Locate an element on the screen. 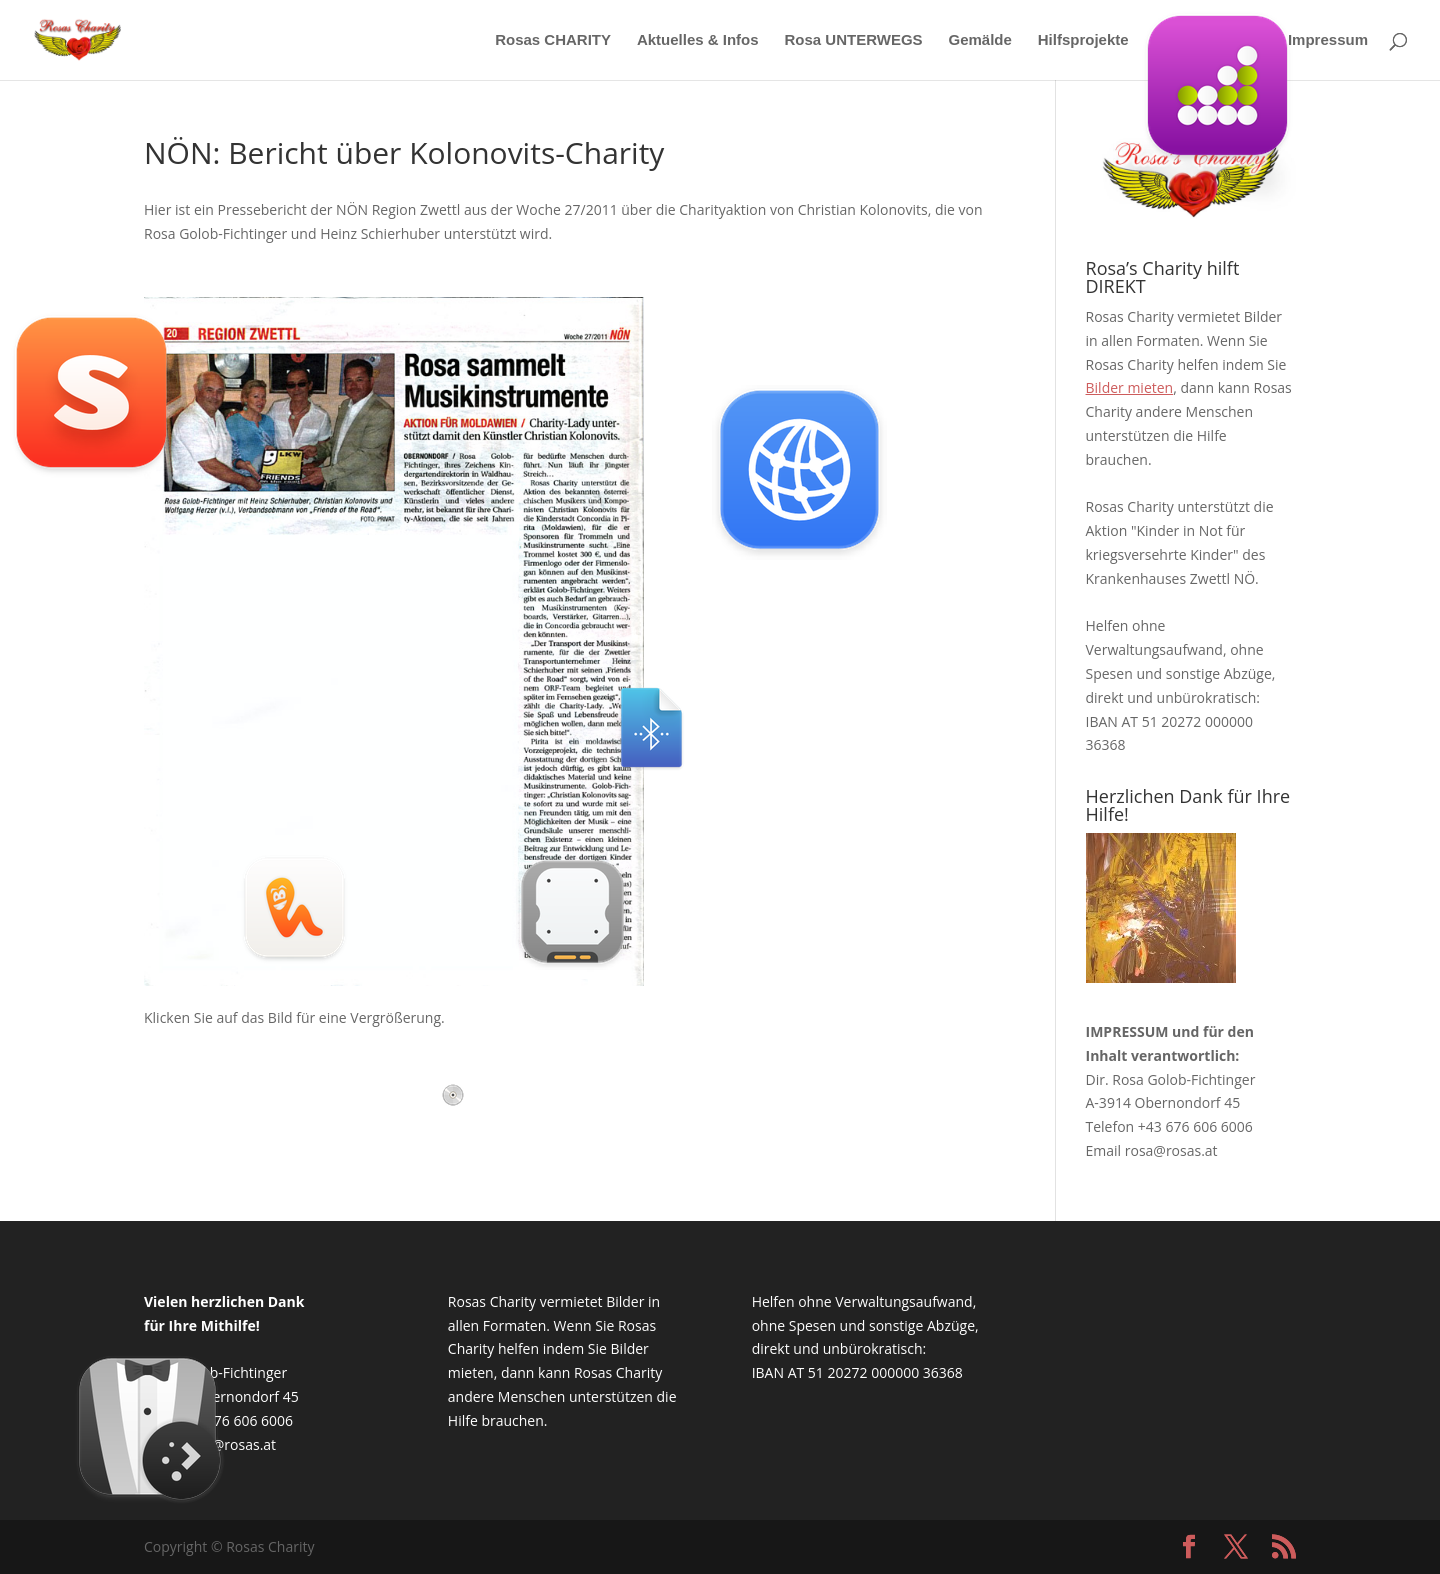 The height and width of the screenshot is (1574, 1440). manage web apps and browser-based applications is located at coordinates (799, 472).